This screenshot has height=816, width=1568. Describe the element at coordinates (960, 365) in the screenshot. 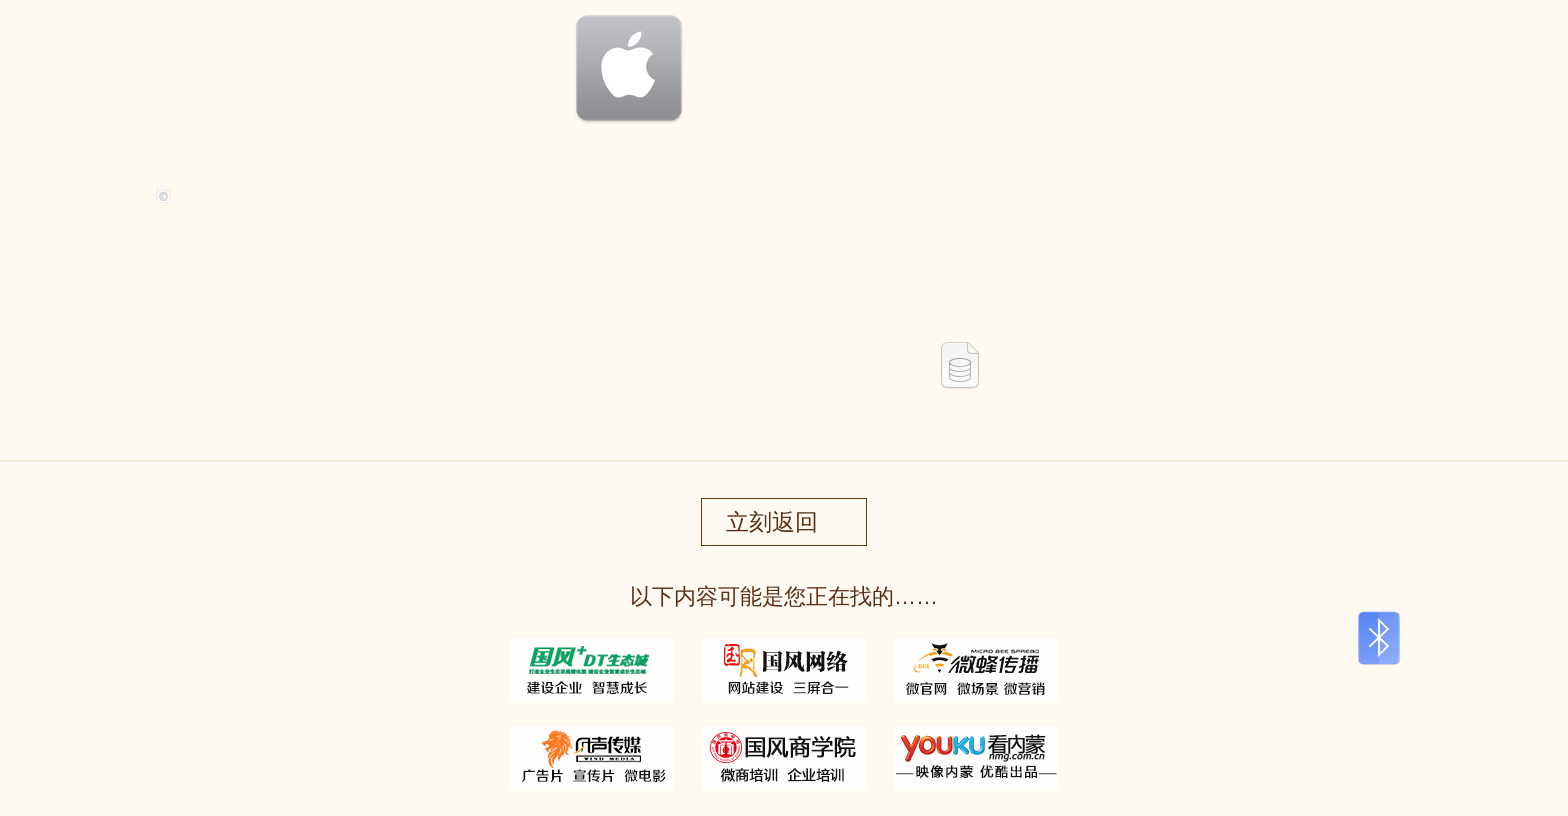

I see `open a database file` at that location.